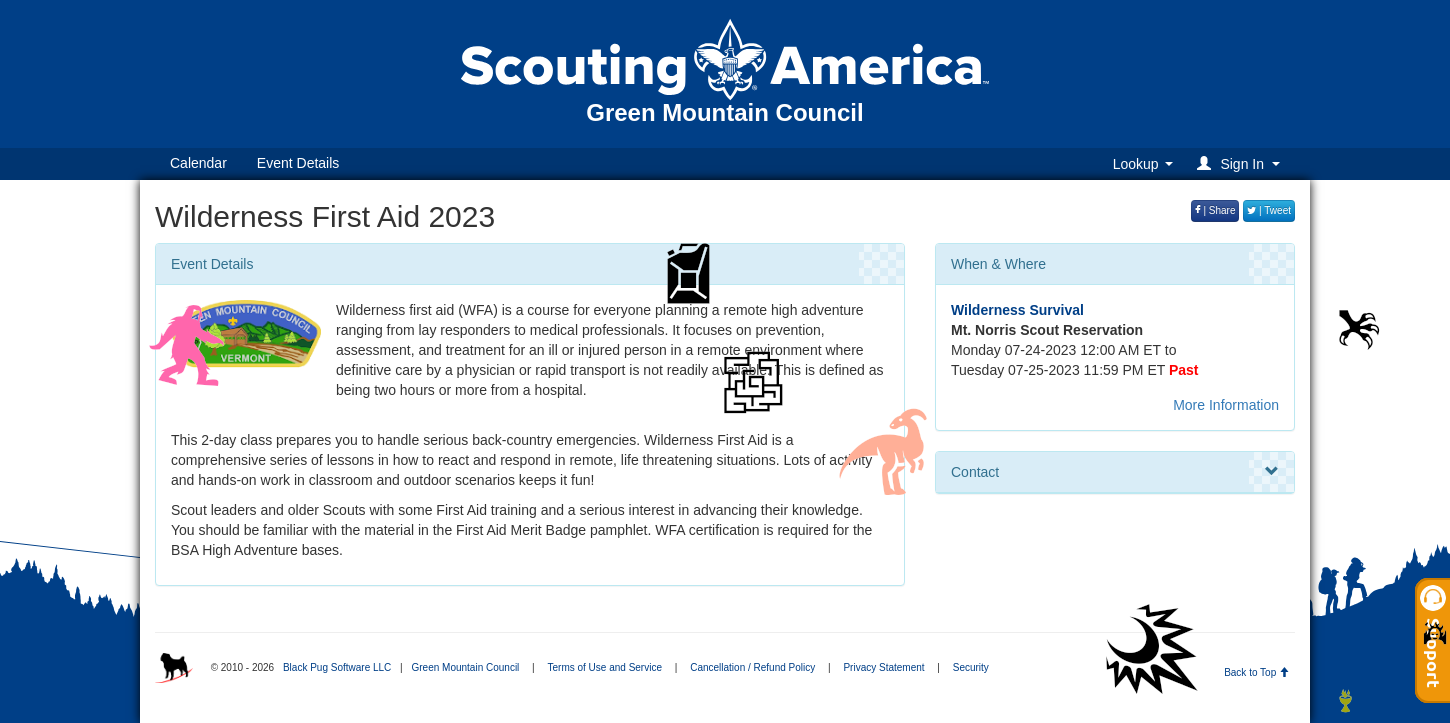  What do you see at coordinates (1345, 700) in the screenshot?
I see `select a potion or elixir item` at bounding box center [1345, 700].